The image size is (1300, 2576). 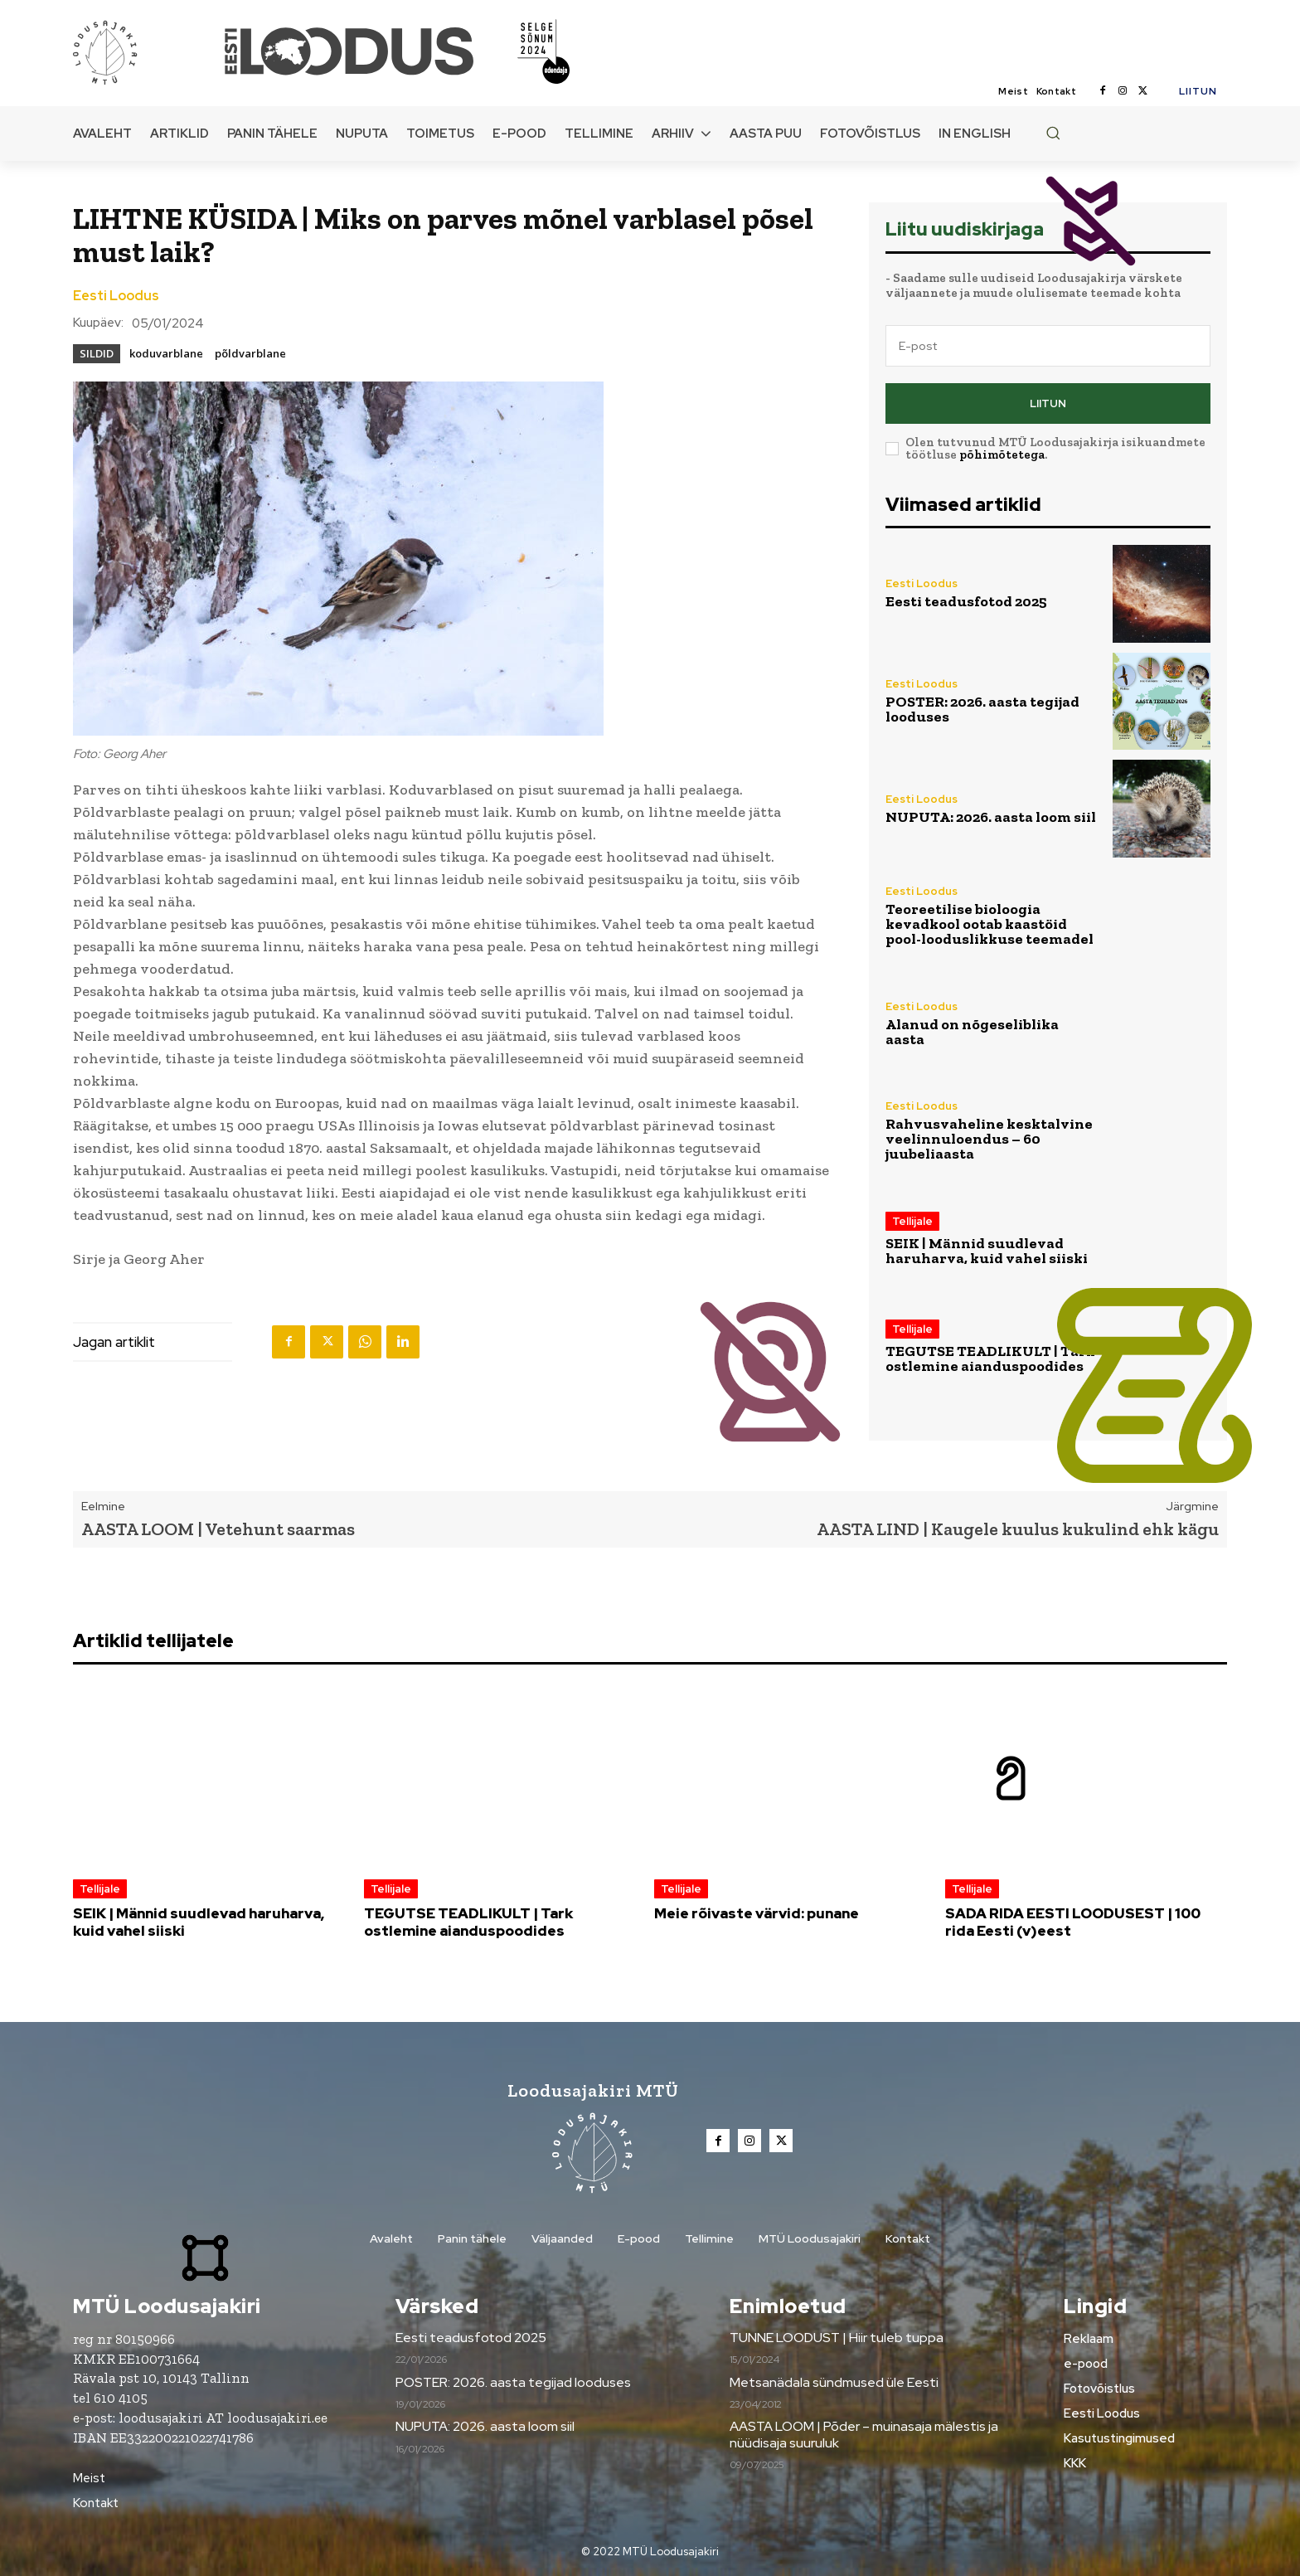 I want to click on disable badge notifications, so click(x=1090, y=221).